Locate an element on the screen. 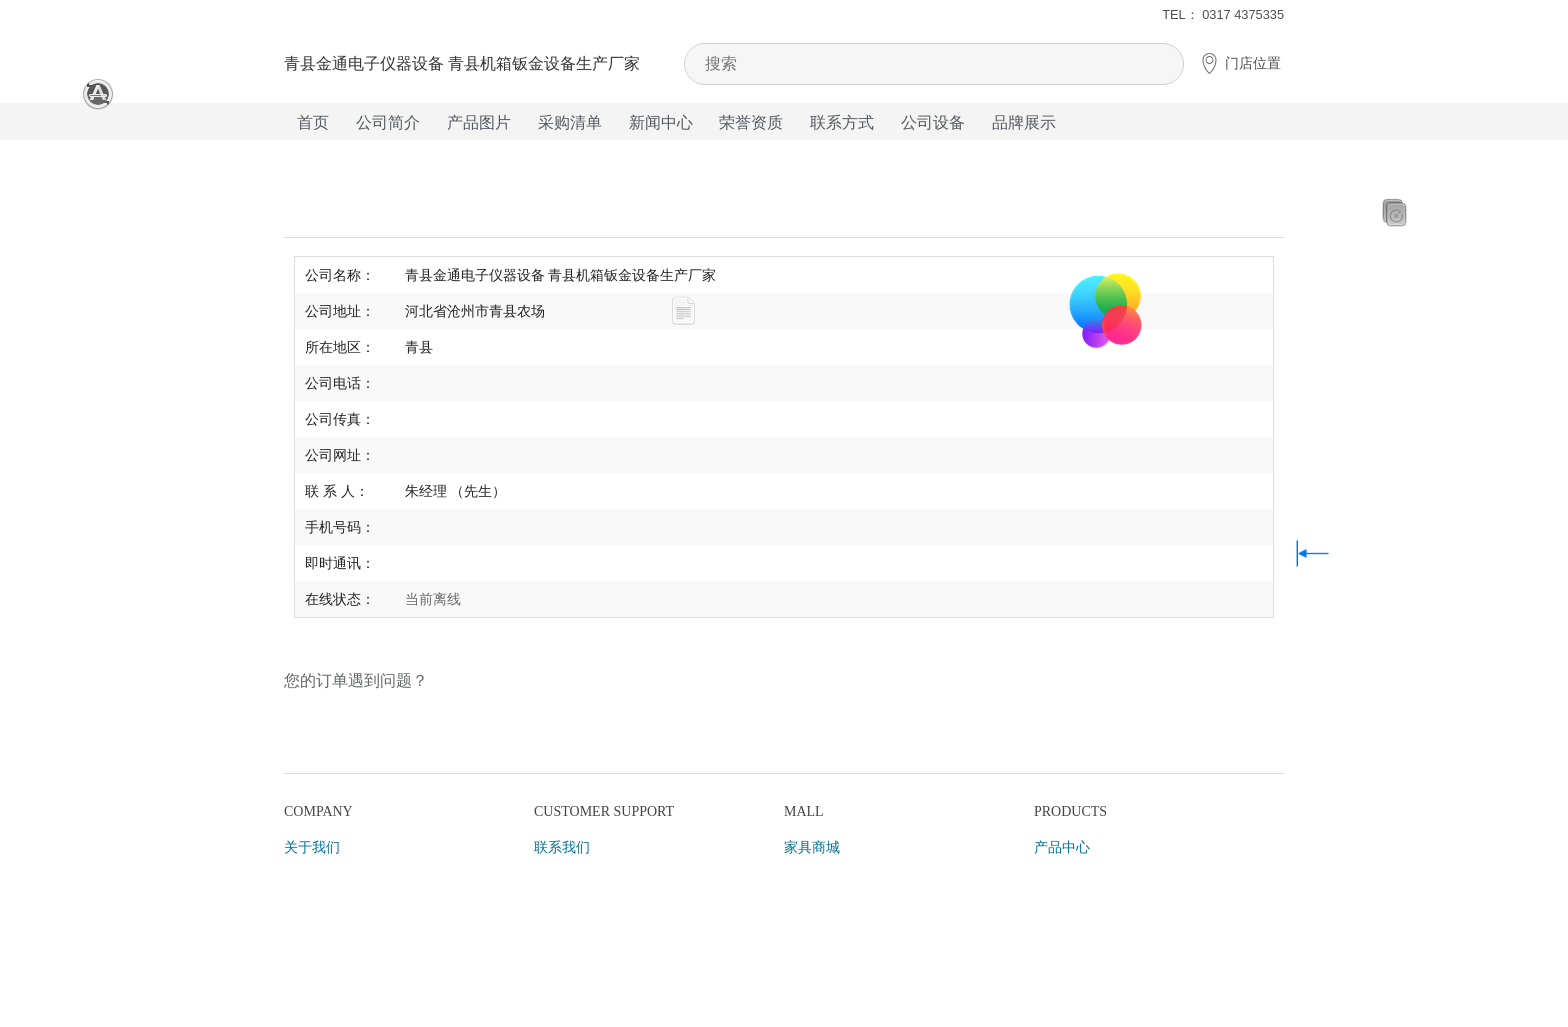 This screenshot has height=1027, width=1568. go to the first item in a list or sequence is located at coordinates (1312, 553).